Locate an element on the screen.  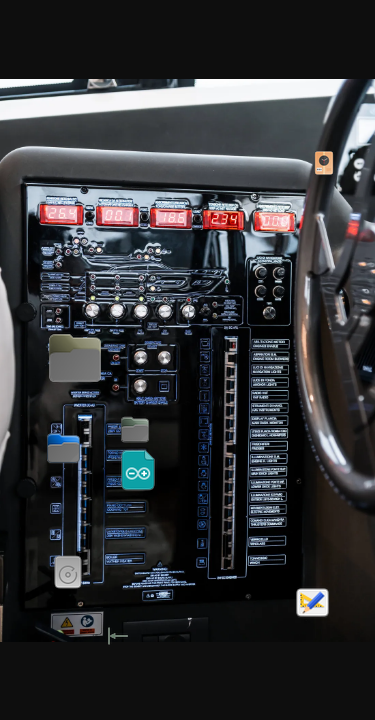
access hard drive storage is located at coordinates (68, 572).